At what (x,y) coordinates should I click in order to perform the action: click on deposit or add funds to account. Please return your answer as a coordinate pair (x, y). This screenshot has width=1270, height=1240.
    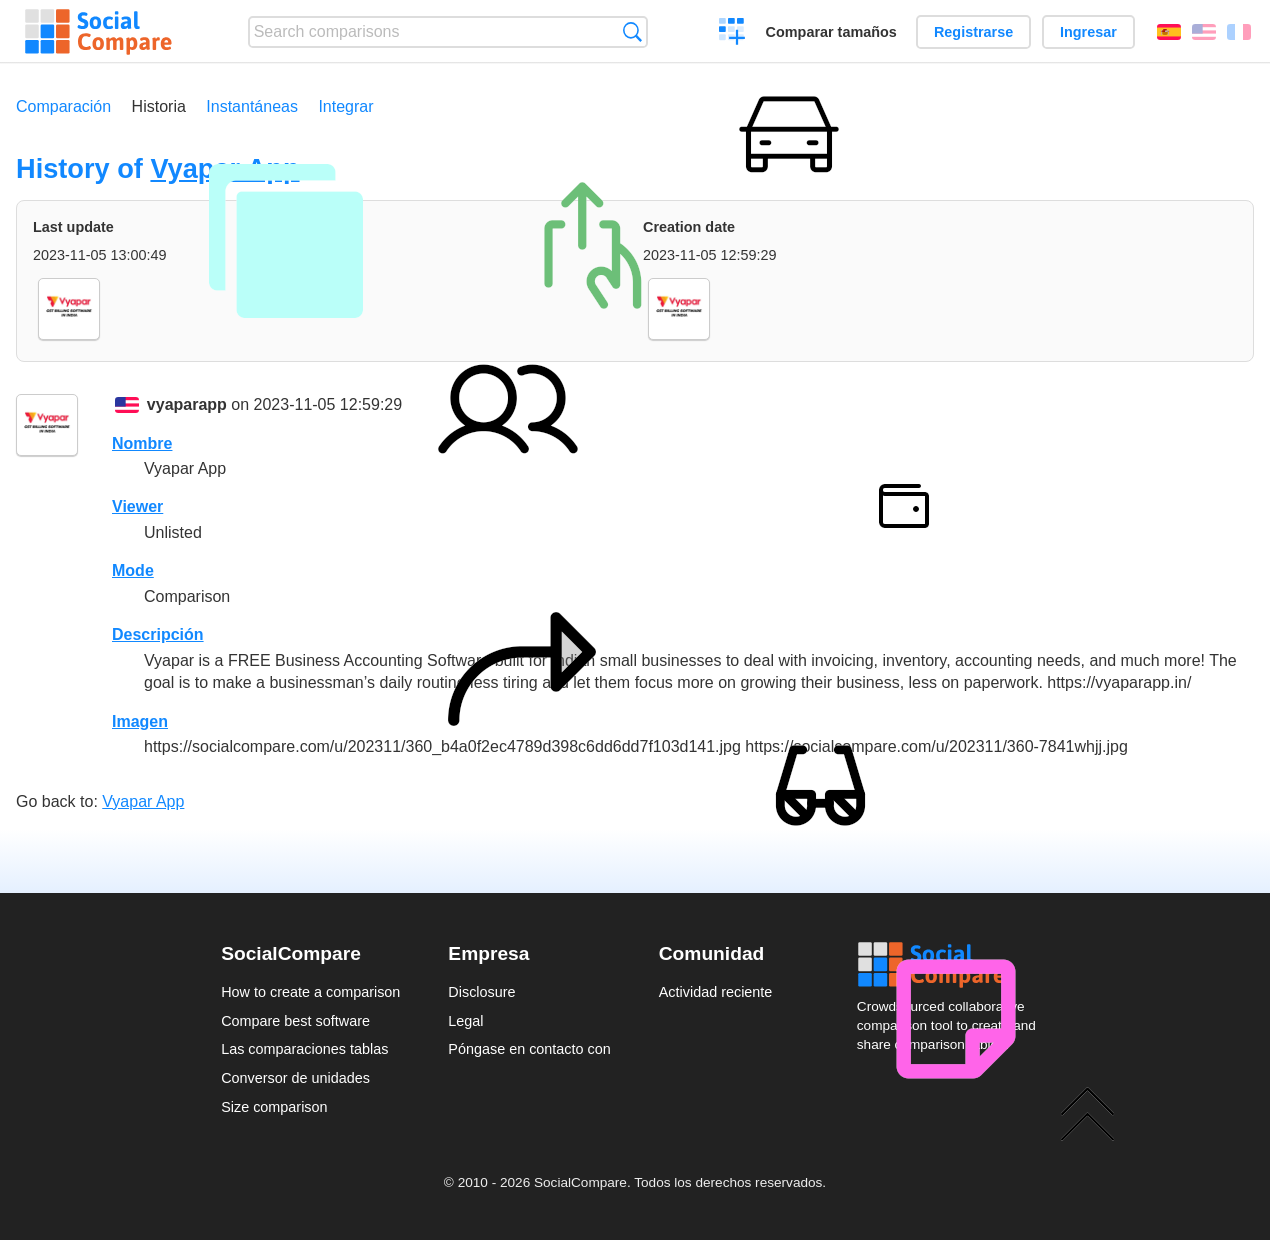
    Looking at the image, I should click on (586, 245).